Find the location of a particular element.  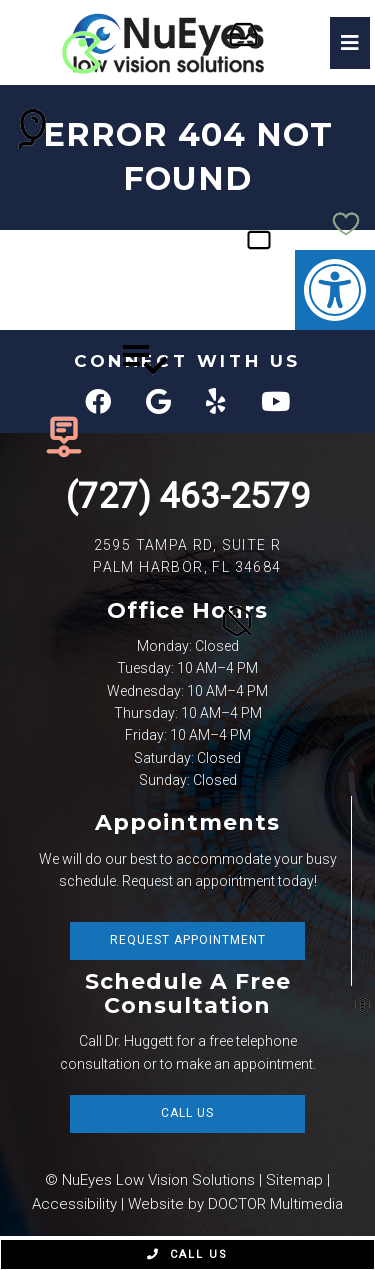

launch a retro-style game or arcade app is located at coordinates (83, 52).